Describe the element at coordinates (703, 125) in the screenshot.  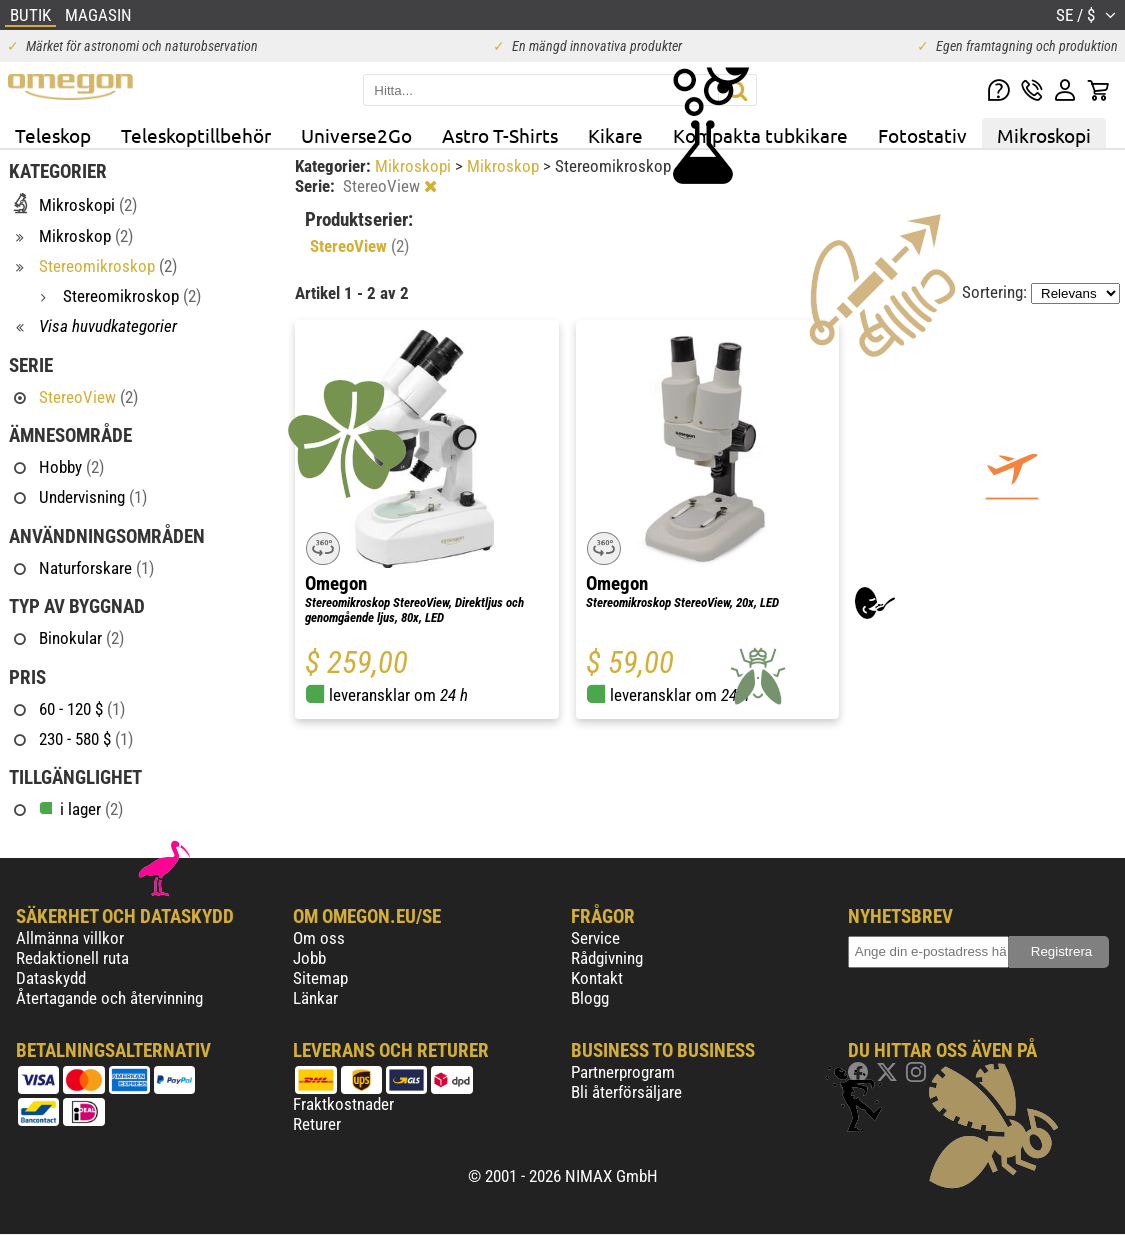
I see `access chemistry or science experiments` at that location.